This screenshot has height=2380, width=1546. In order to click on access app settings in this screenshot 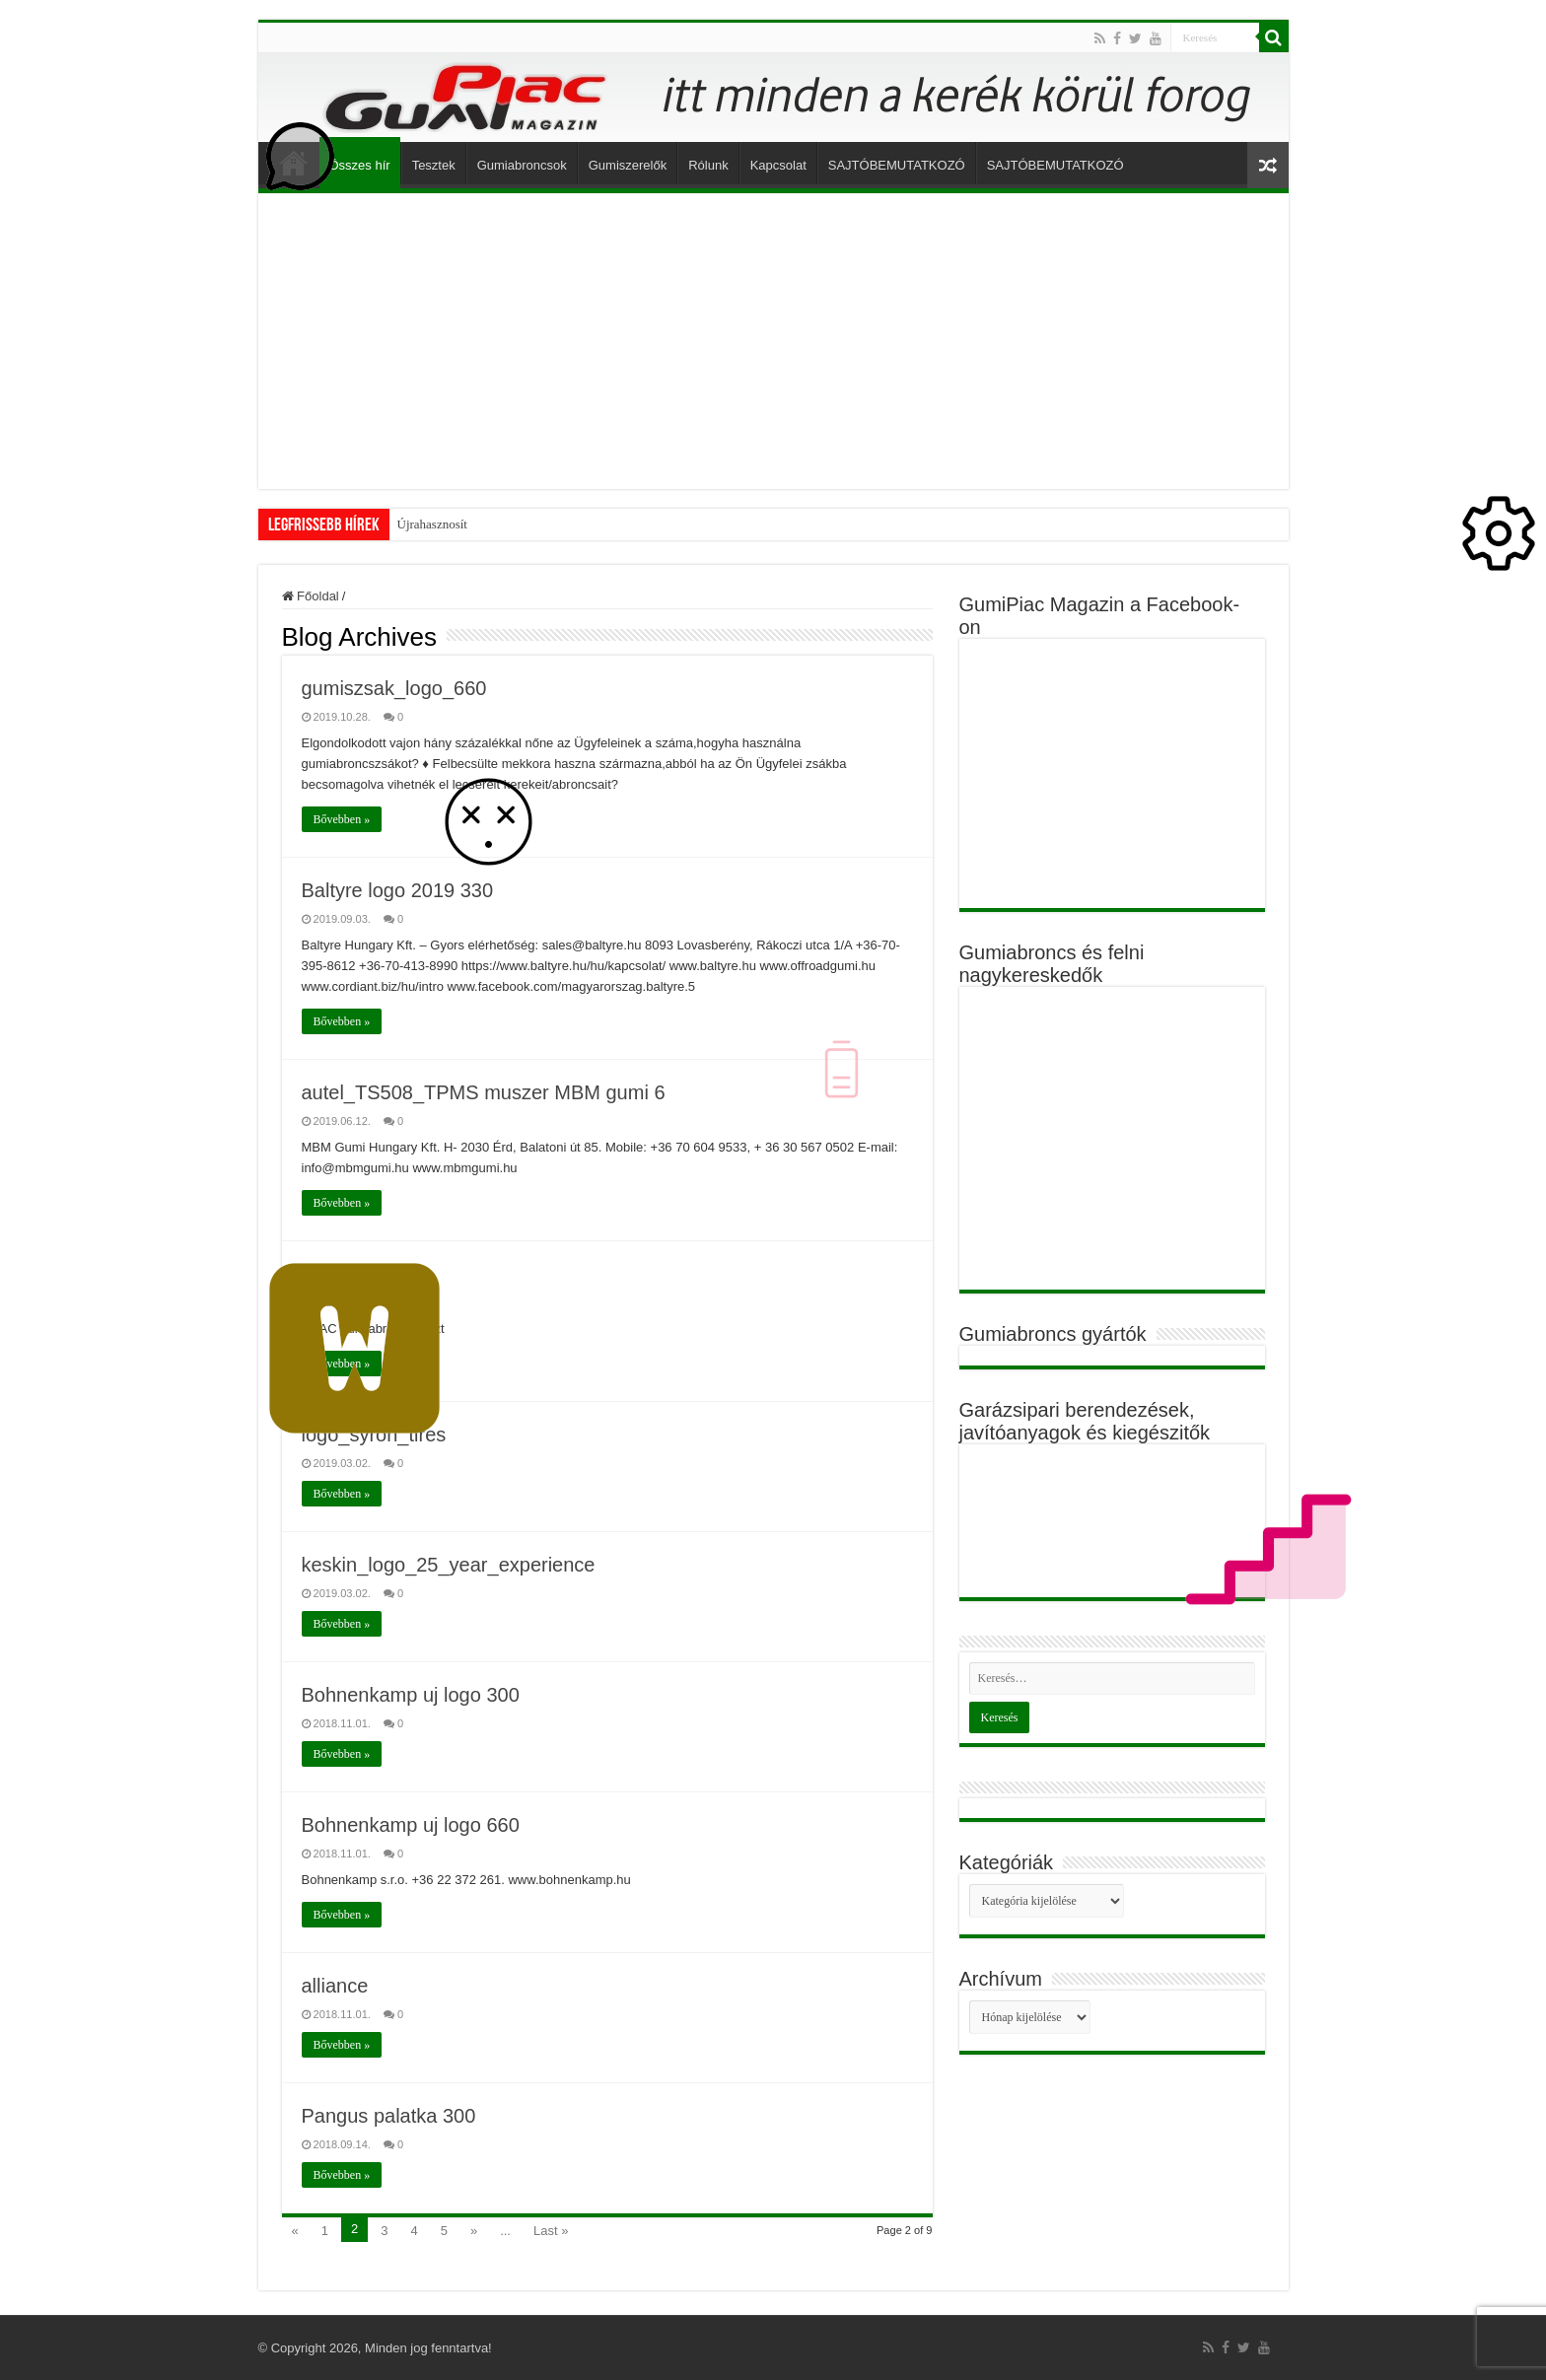, I will do `click(1499, 533)`.